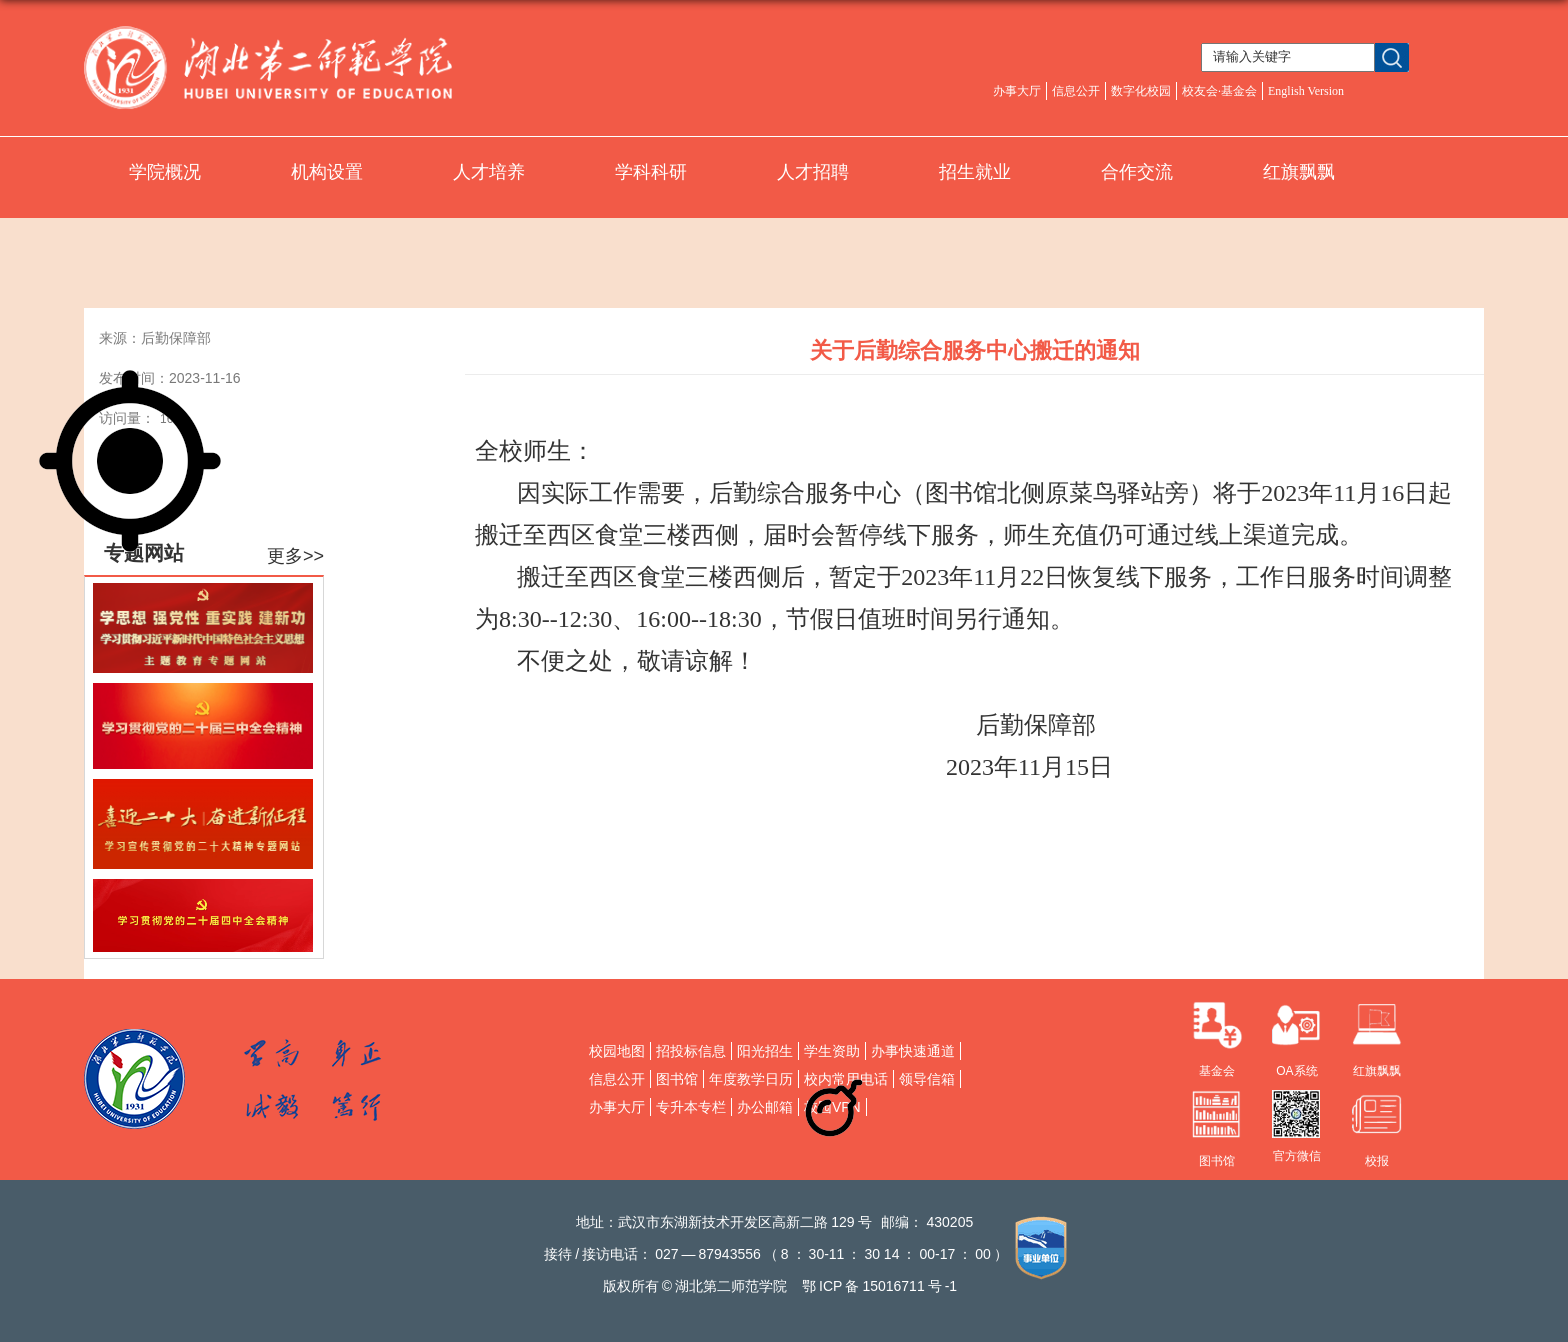 This screenshot has width=1568, height=1342. What do you see at coordinates (834, 1108) in the screenshot?
I see `indicates a destructive or dangerous action` at bounding box center [834, 1108].